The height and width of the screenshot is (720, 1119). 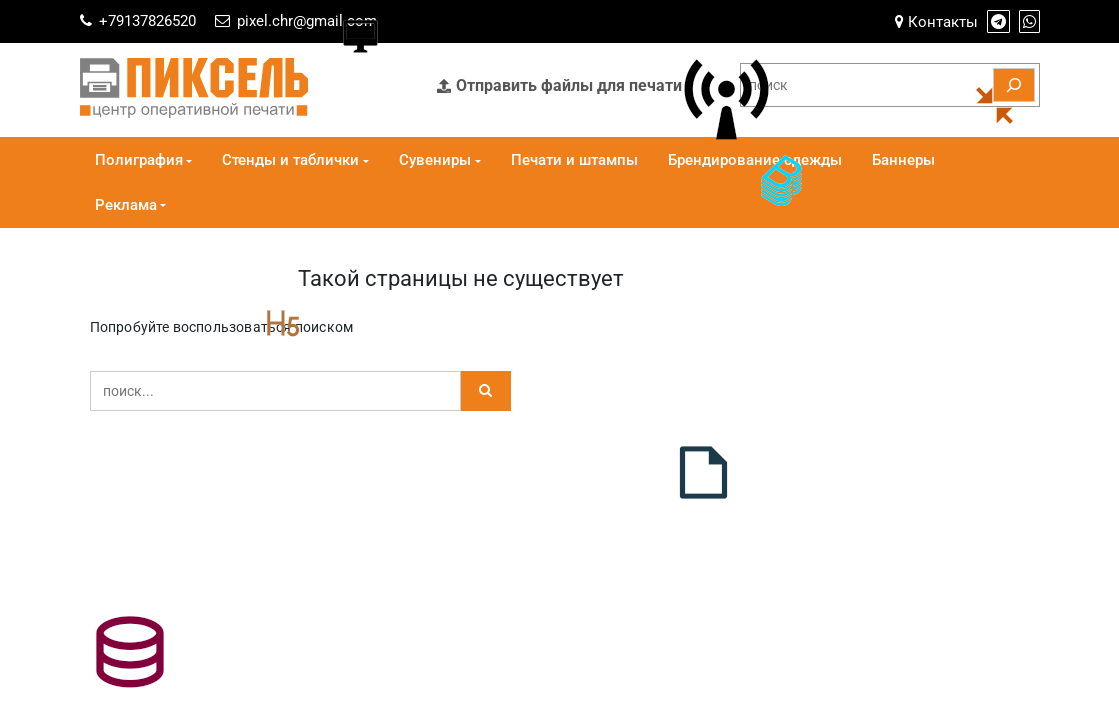 What do you see at coordinates (283, 323) in the screenshot?
I see `format text as heading level 5` at bounding box center [283, 323].